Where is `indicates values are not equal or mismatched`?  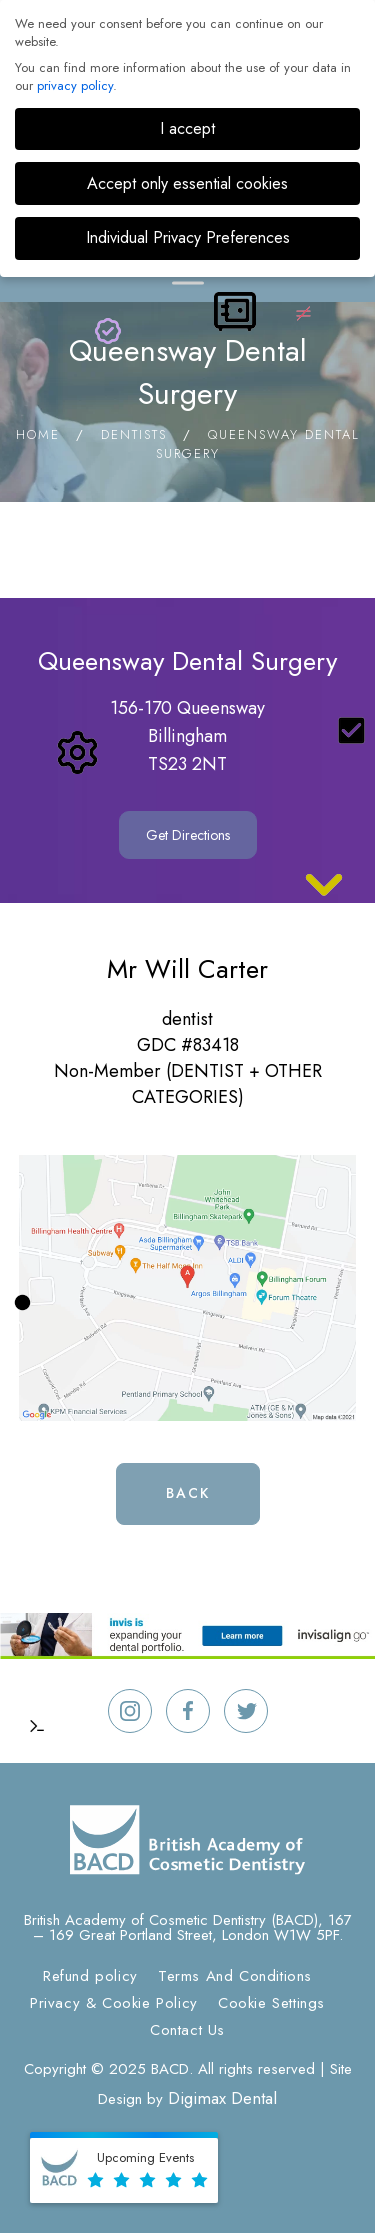
indicates values are not equal or mismatched is located at coordinates (303, 313).